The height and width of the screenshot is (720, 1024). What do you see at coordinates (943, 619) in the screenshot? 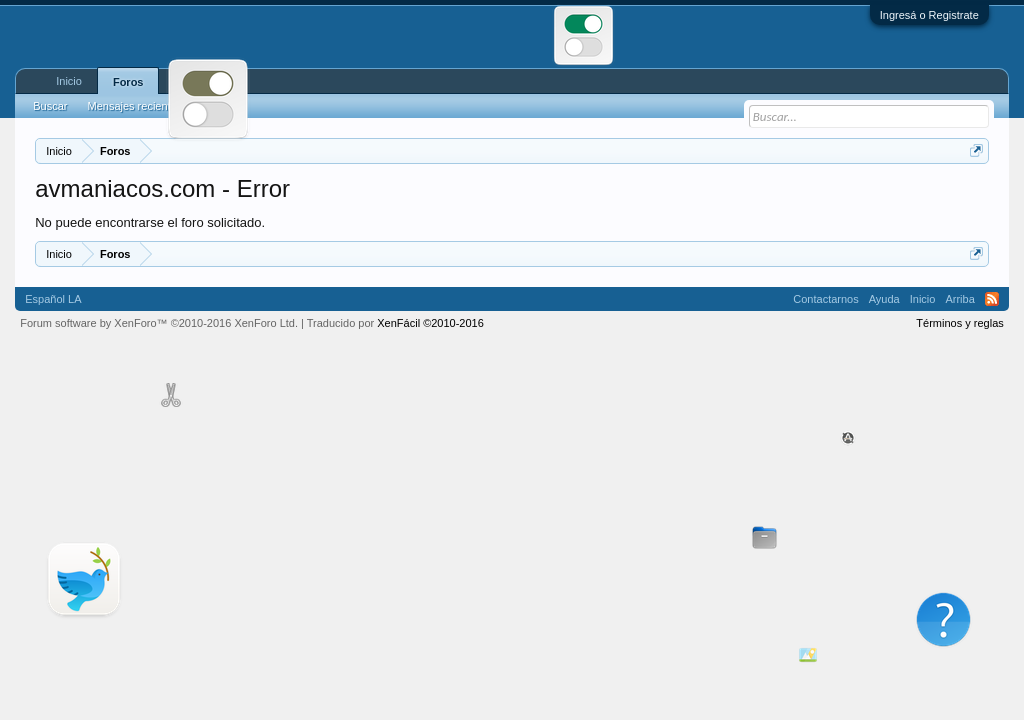
I see `open the help center or documentation` at bounding box center [943, 619].